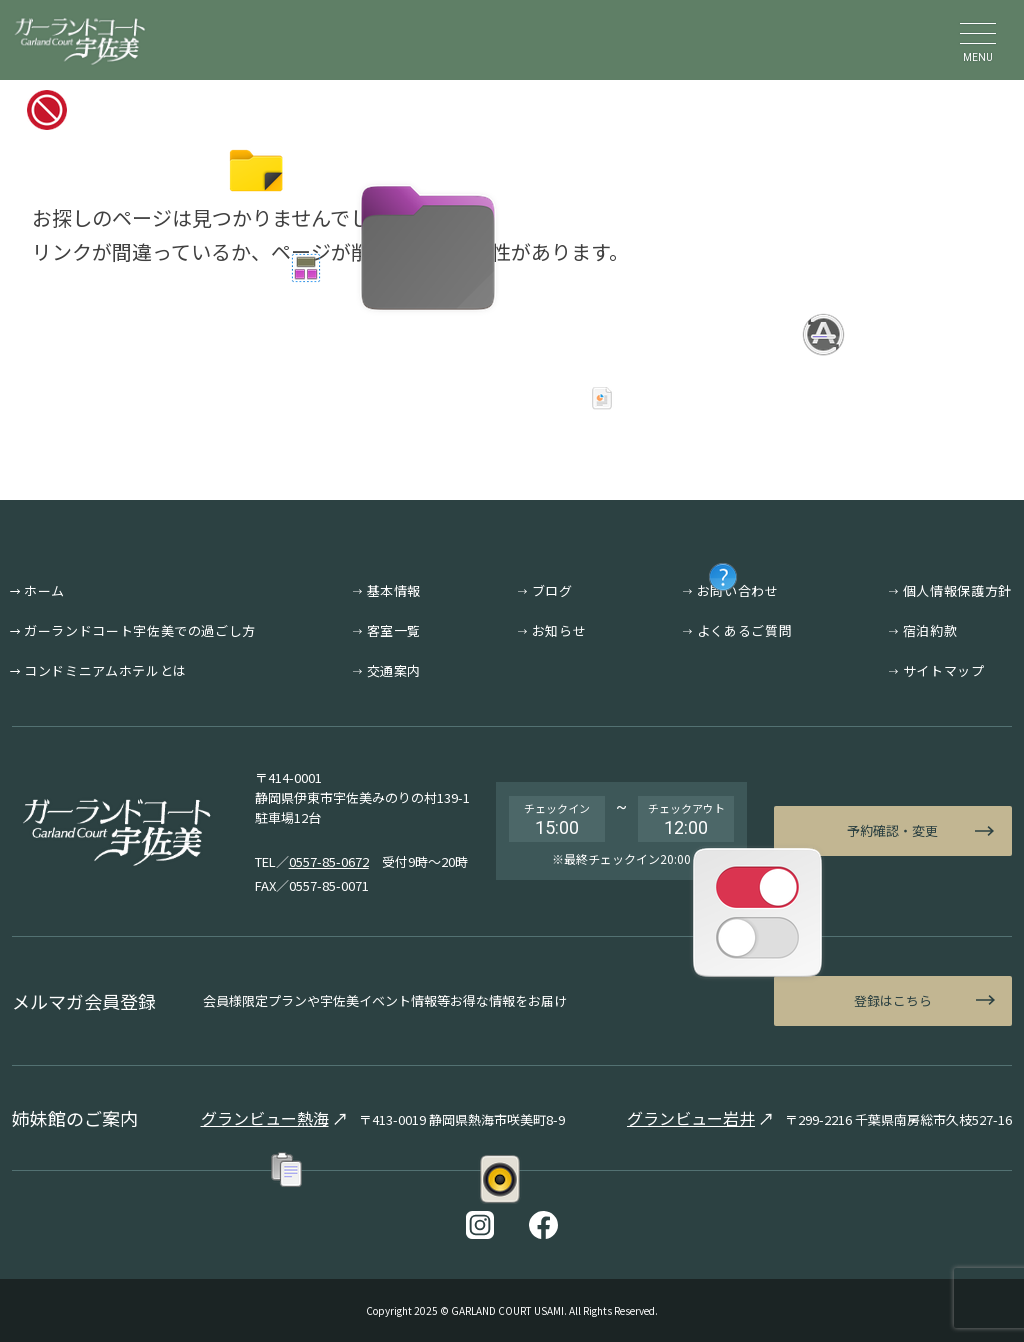 This screenshot has height=1342, width=1024. I want to click on open a presentation file, so click(602, 398).